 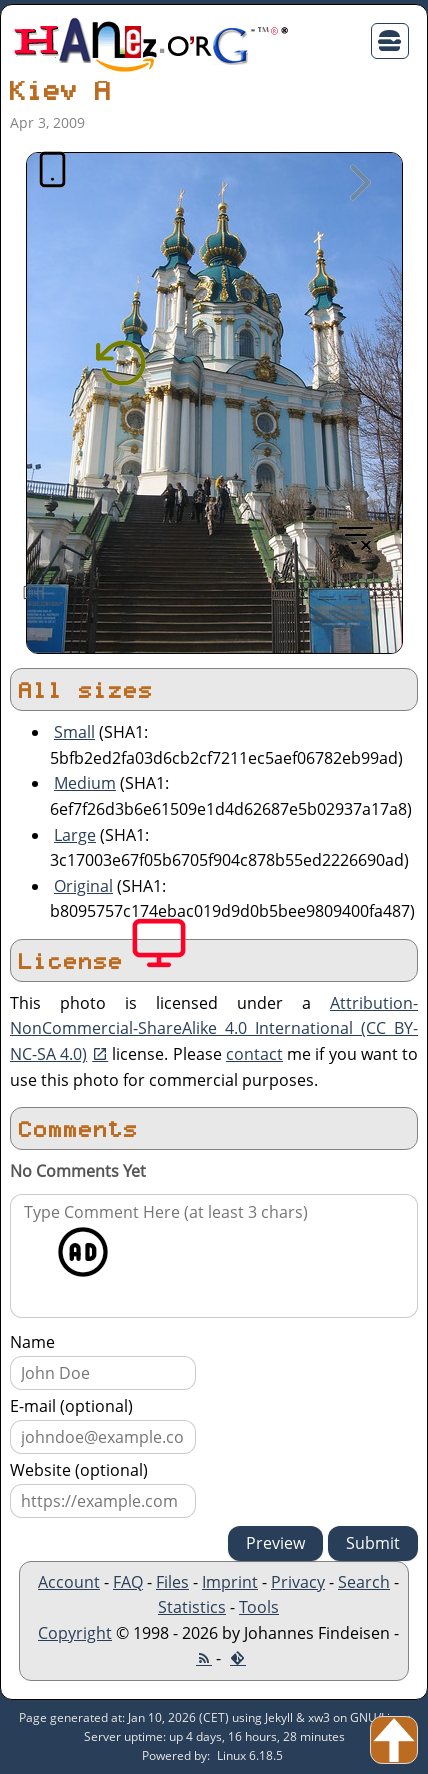 What do you see at coordinates (52, 169) in the screenshot?
I see `access mobile device settings` at bounding box center [52, 169].